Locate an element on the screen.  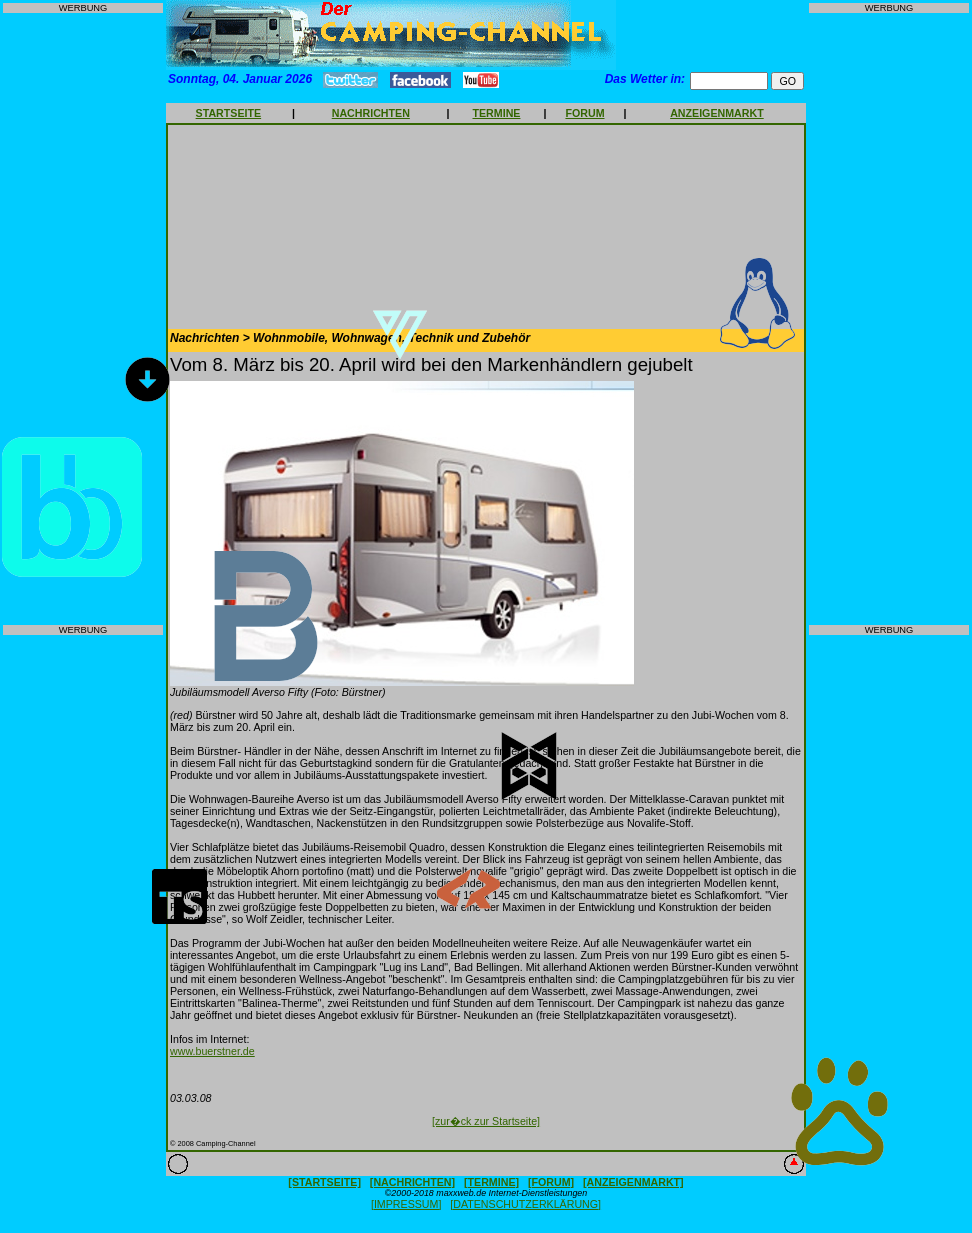
open Baidu app is located at coordinates (839, 1110).